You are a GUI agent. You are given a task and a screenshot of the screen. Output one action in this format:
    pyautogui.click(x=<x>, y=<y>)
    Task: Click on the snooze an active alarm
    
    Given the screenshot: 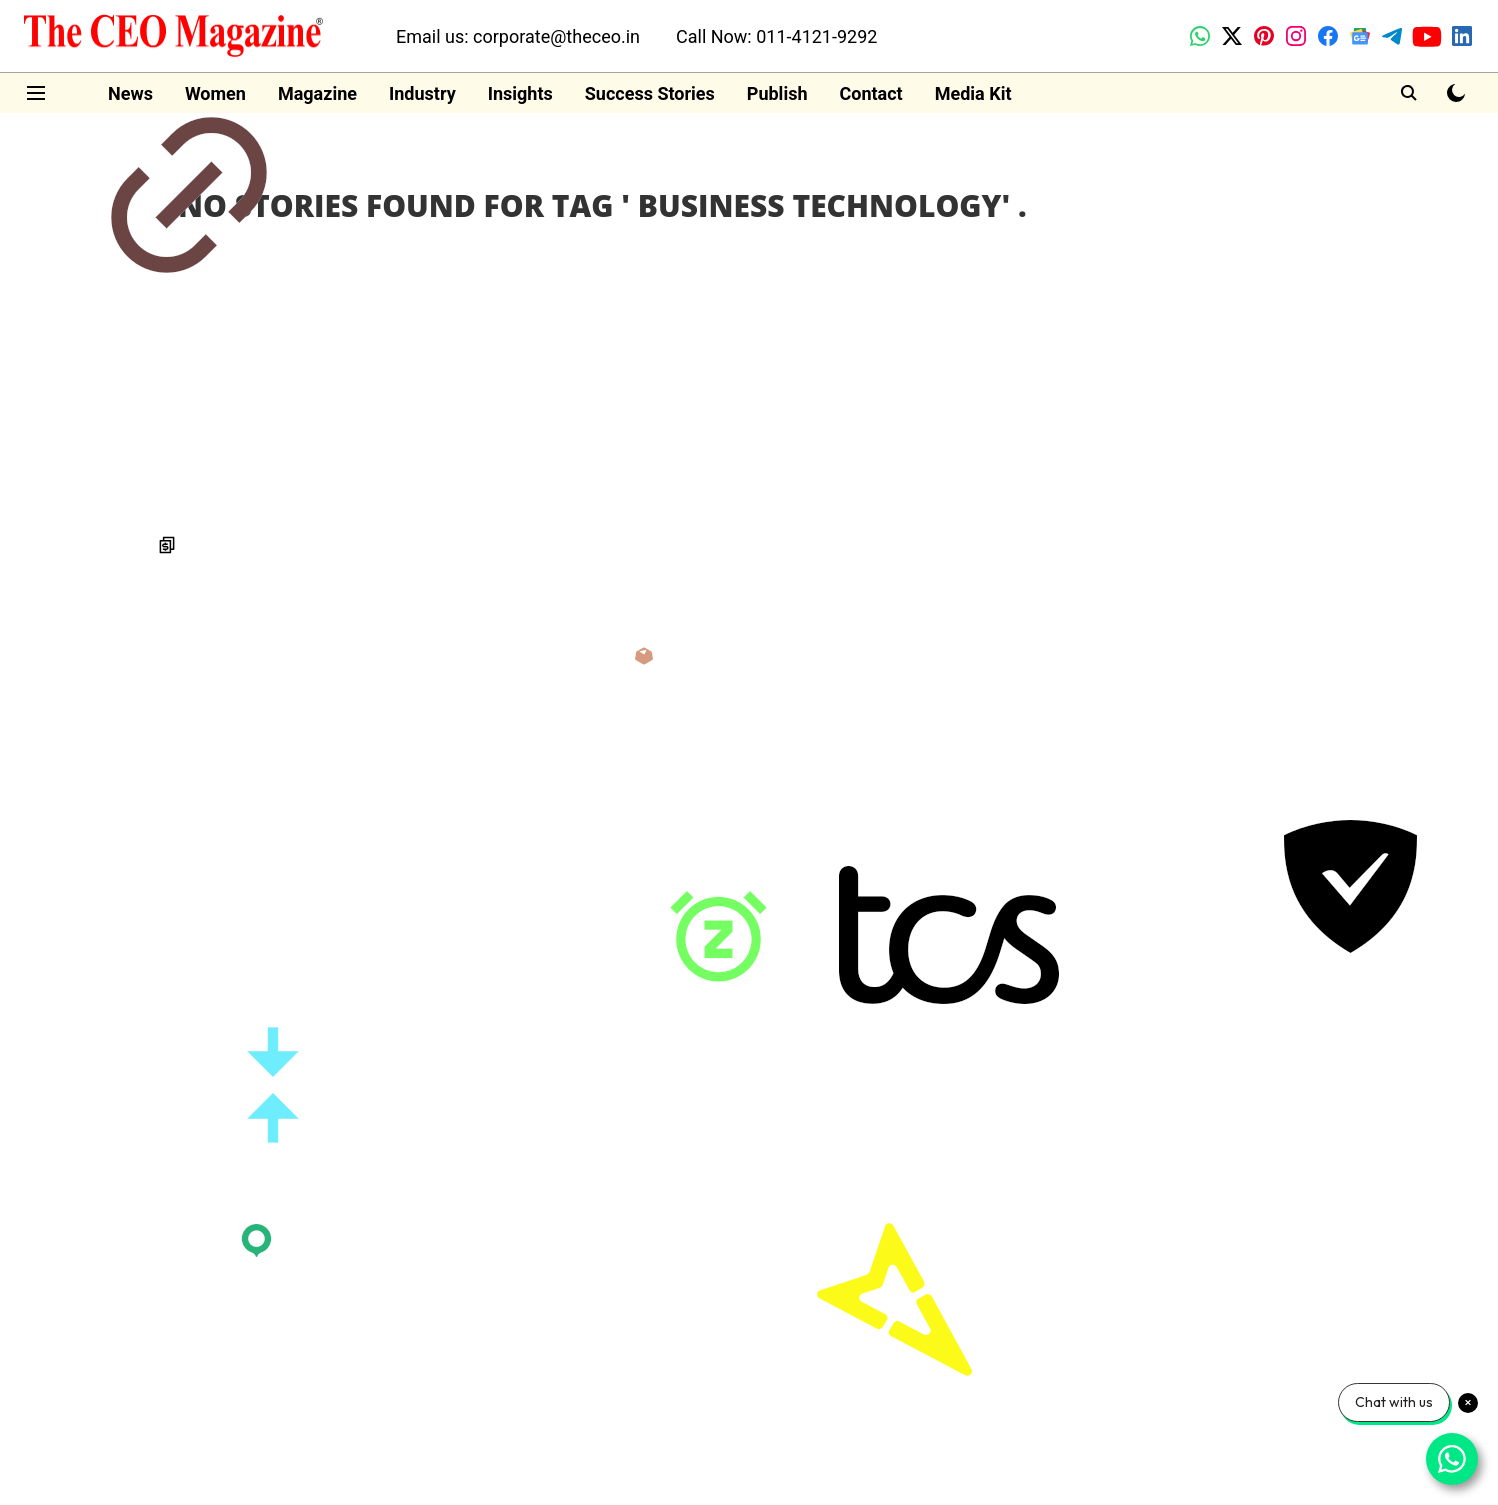 What is the action you would take?
    pyautogui.click(x=718, y=934)
    